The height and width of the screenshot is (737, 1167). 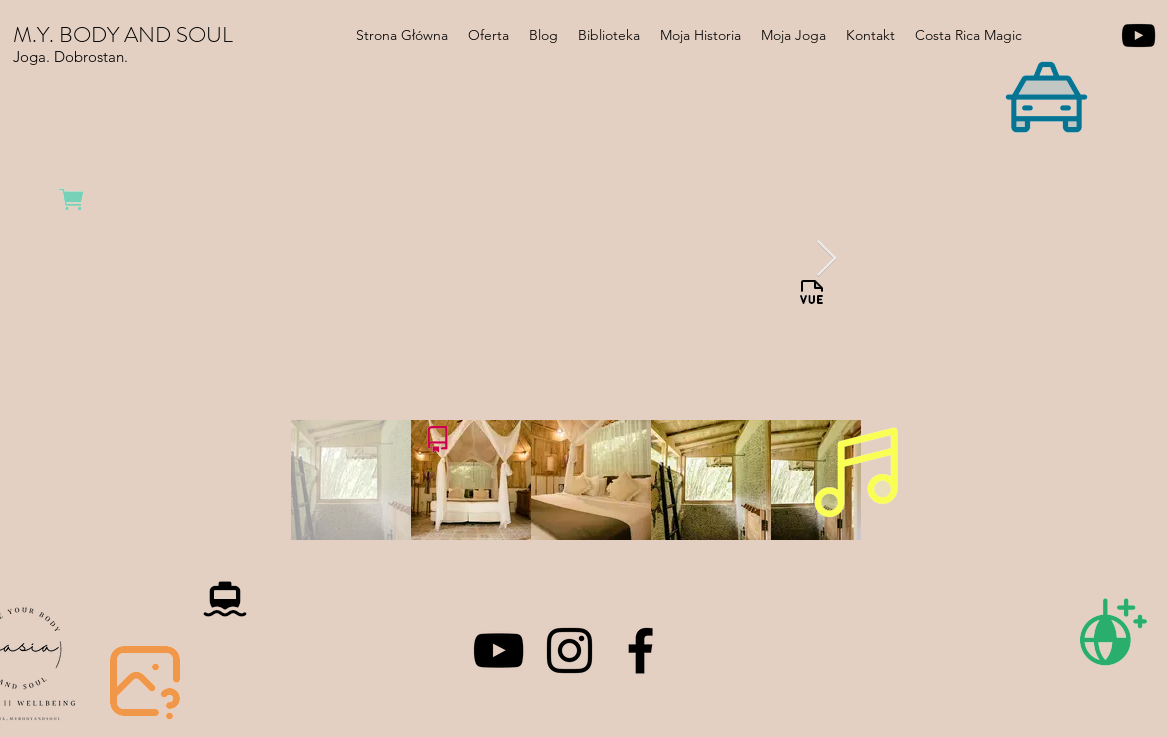 I want to click on access party or event mode, so click(x=1110, y=633).